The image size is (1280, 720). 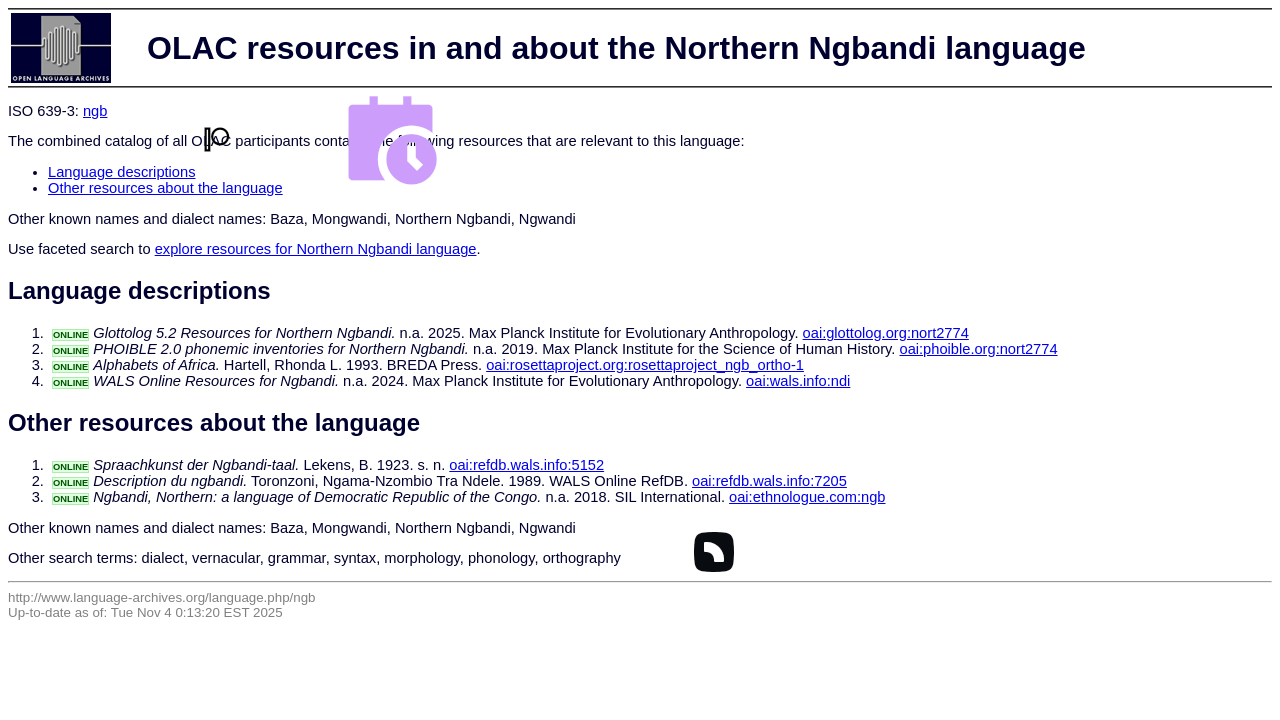 What do you see at coordinates (390, 142) in the screenshot?
I see `view scheduled events or appointments` at bounding box center [390, 142].